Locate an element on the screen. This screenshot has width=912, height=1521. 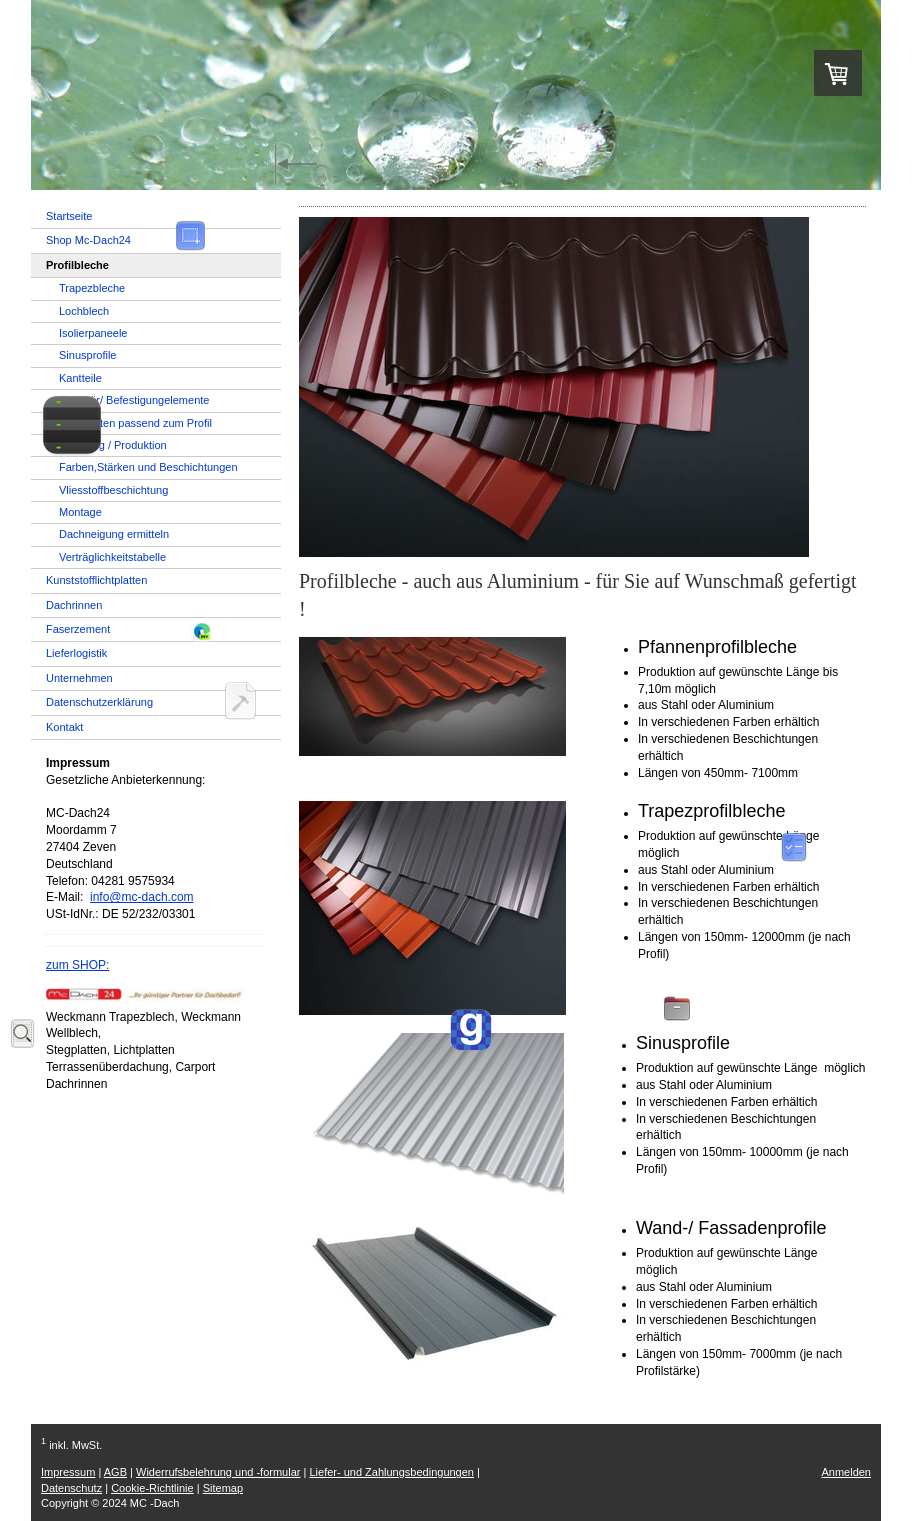
open the file manager application is located at coordinates (677, 1008).